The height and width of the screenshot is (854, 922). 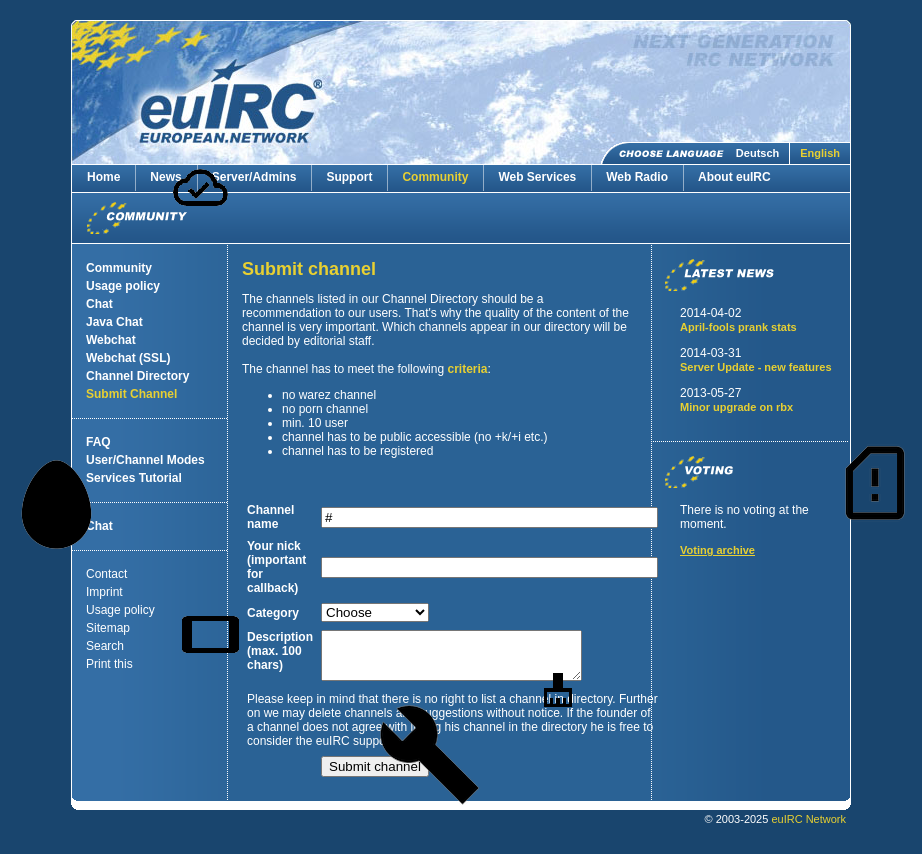 I want to click on sd card storage warning or error, so click(x=875, y=483).